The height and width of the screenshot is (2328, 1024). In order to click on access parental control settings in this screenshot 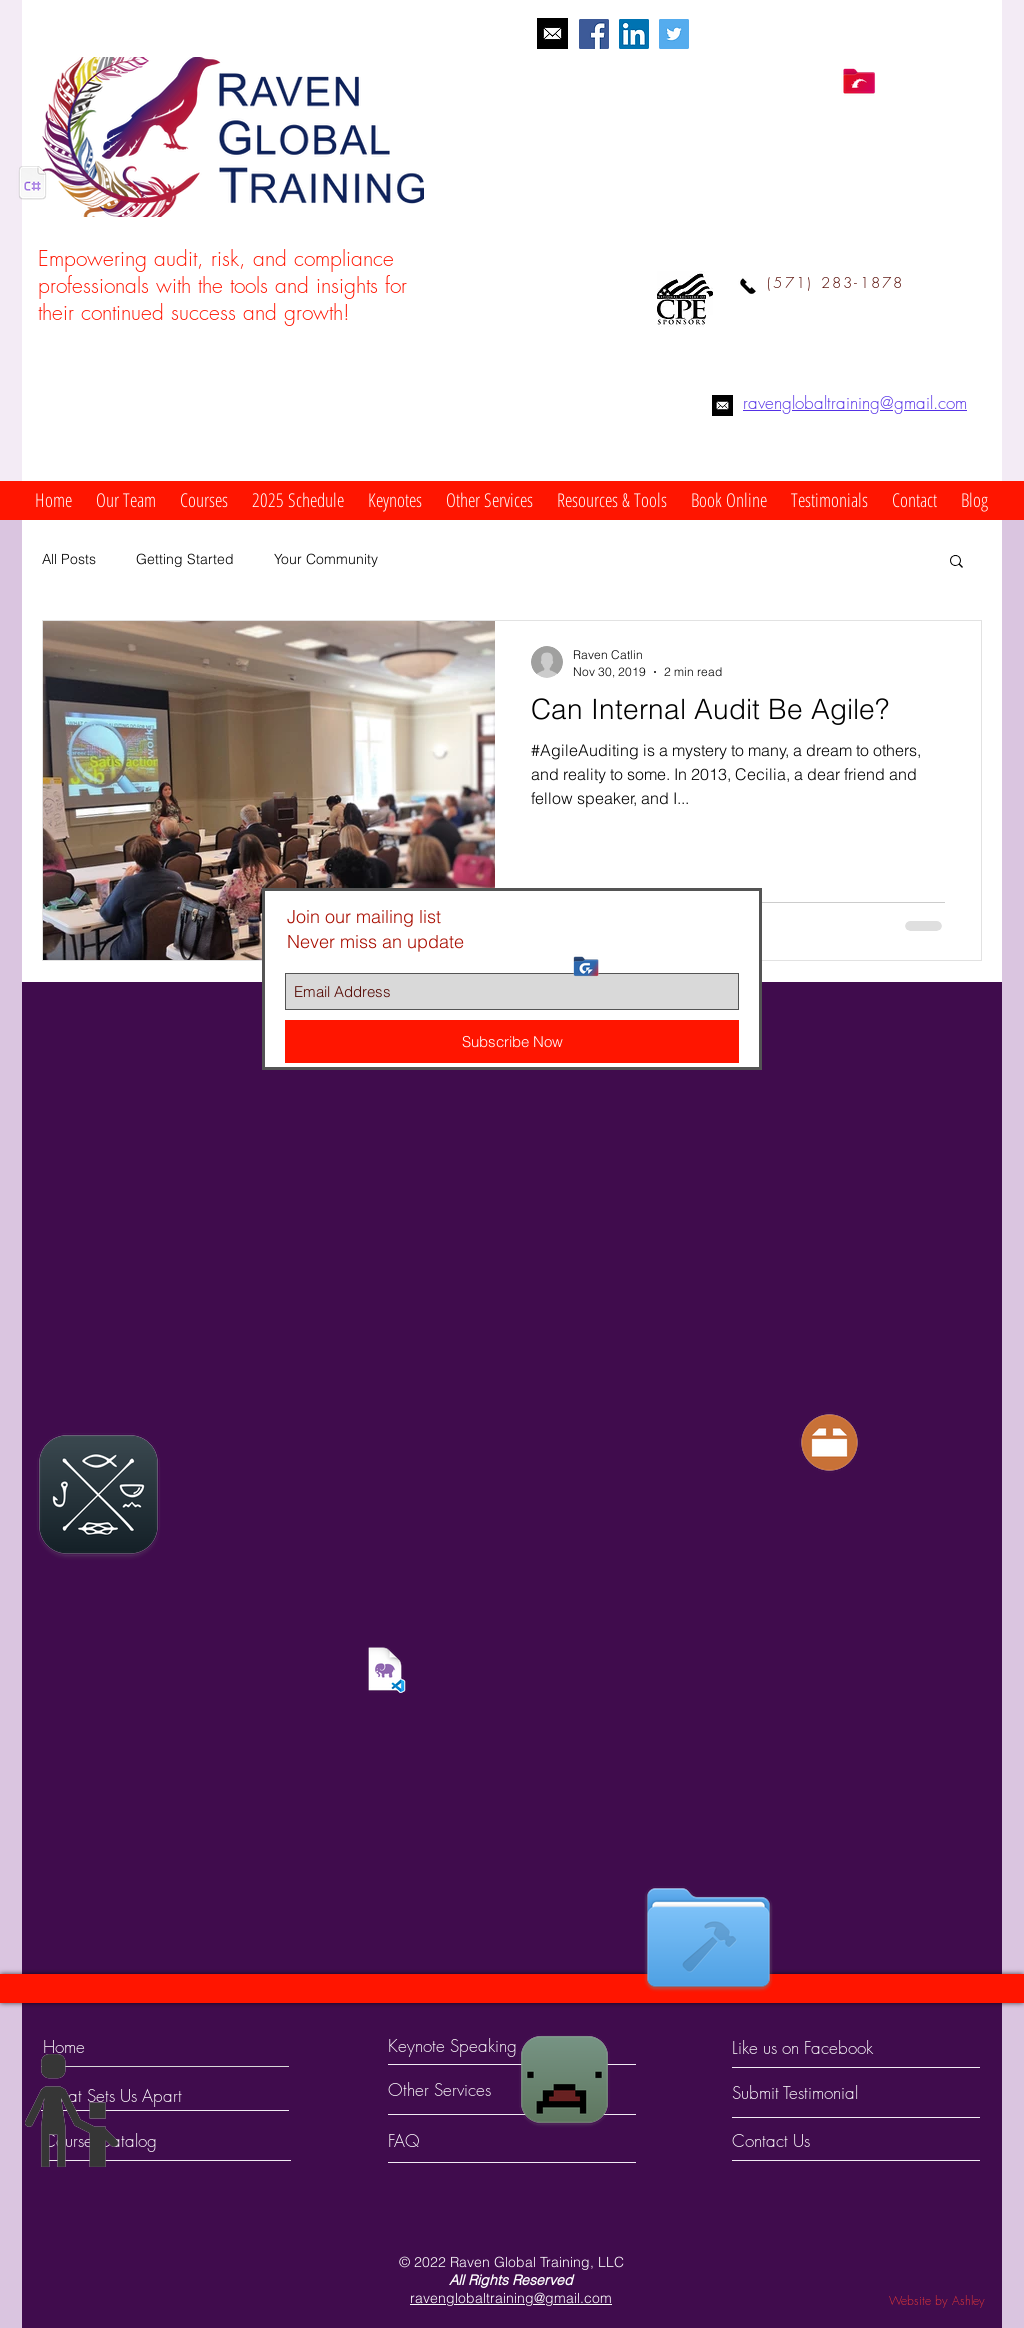, I will do `click(73, 2110)`.